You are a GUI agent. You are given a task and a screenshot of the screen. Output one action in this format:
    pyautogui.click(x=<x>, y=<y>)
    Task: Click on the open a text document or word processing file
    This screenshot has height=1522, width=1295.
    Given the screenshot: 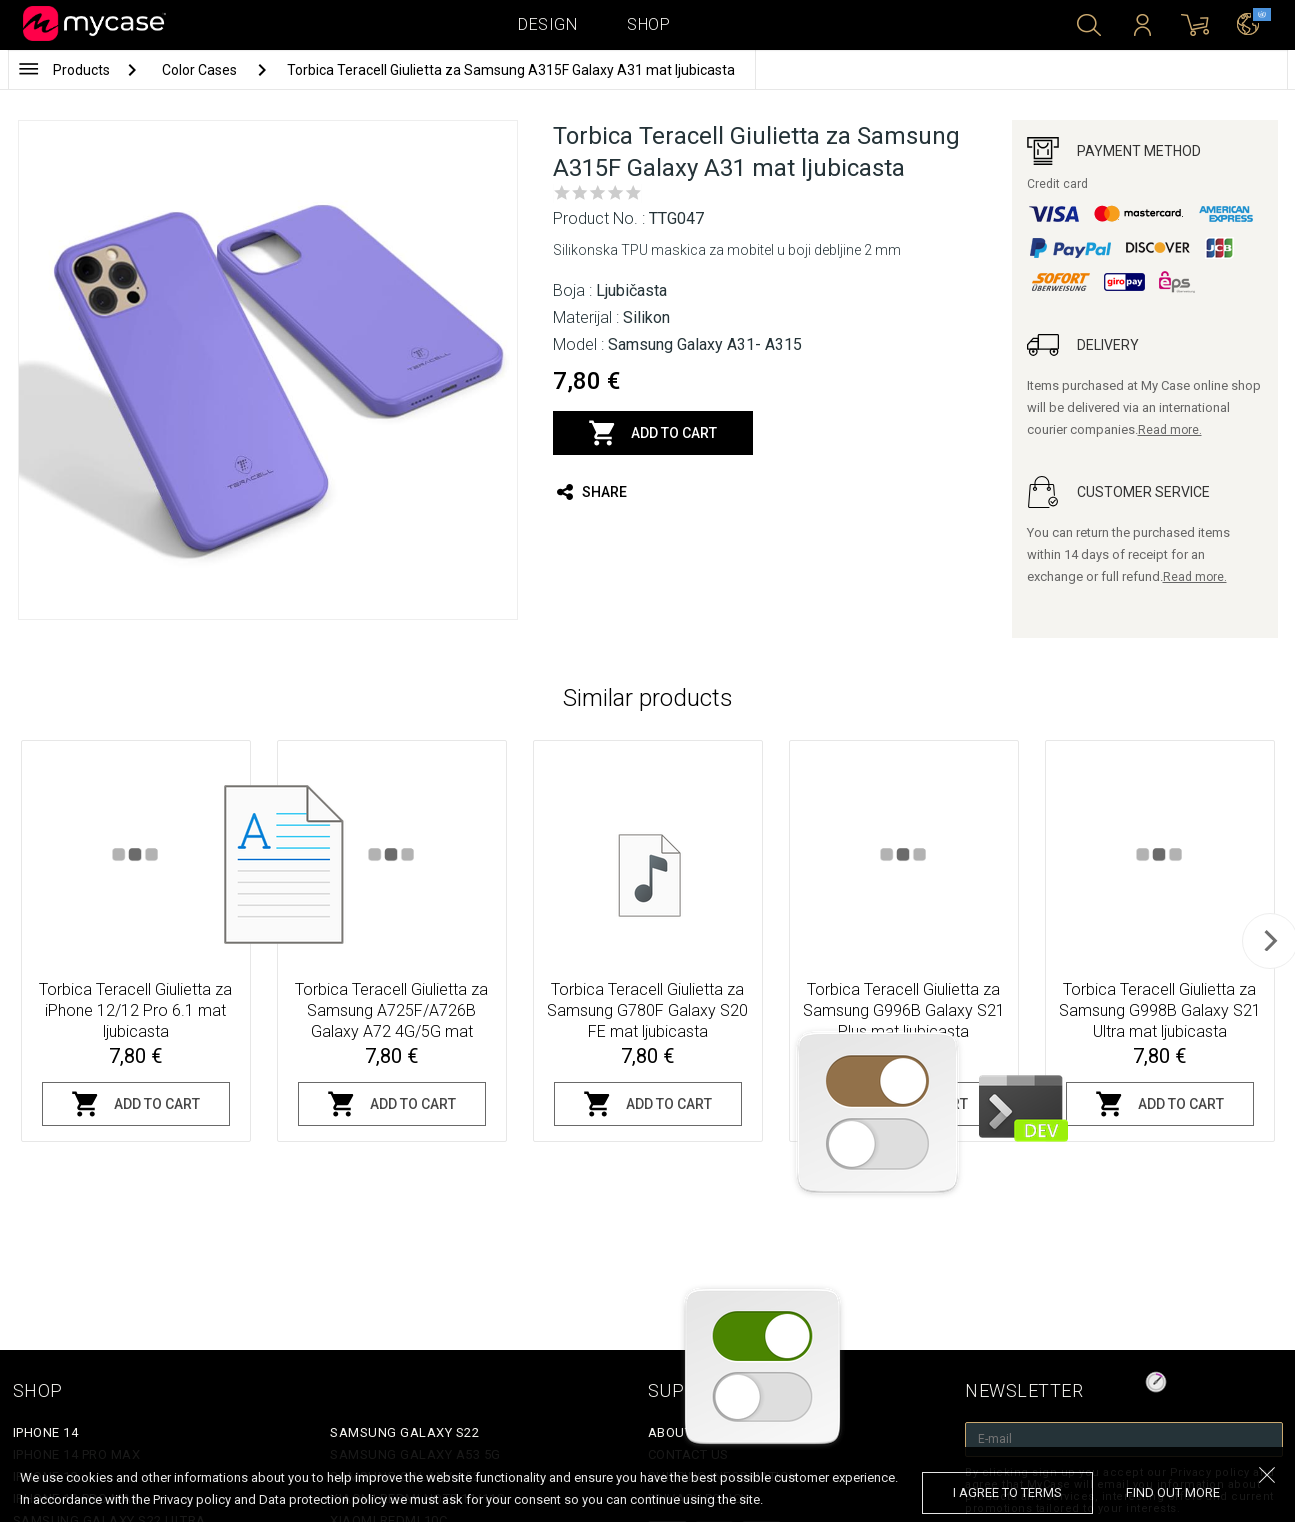 What is the action you would take?
    pyautogui.click(x=283, y=864)
    